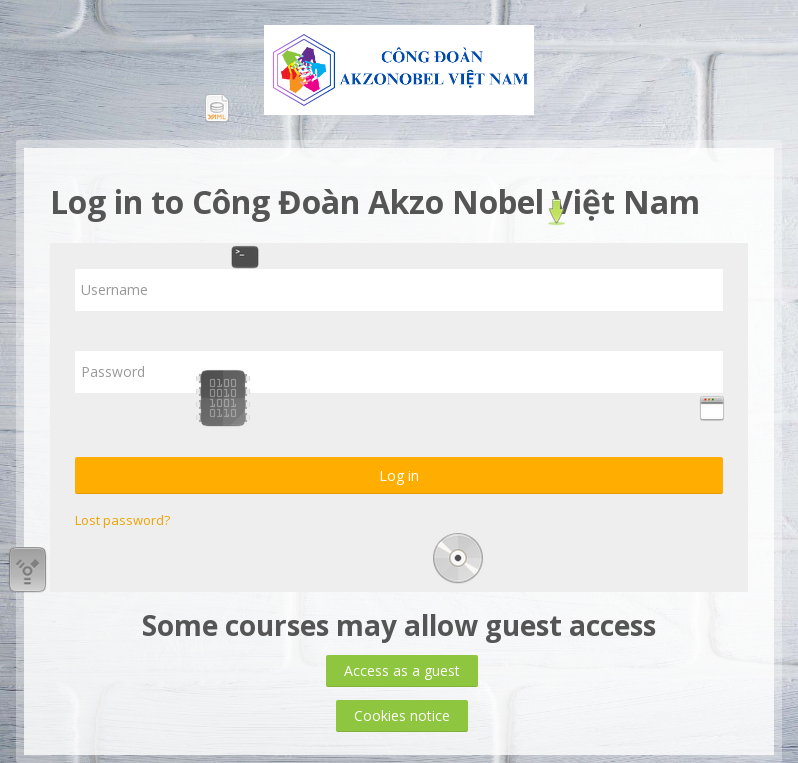 The image size is (798, 763). Describe the element at coordinates (556, 212) in the screenshot. I see `save the current file or document` at that location.